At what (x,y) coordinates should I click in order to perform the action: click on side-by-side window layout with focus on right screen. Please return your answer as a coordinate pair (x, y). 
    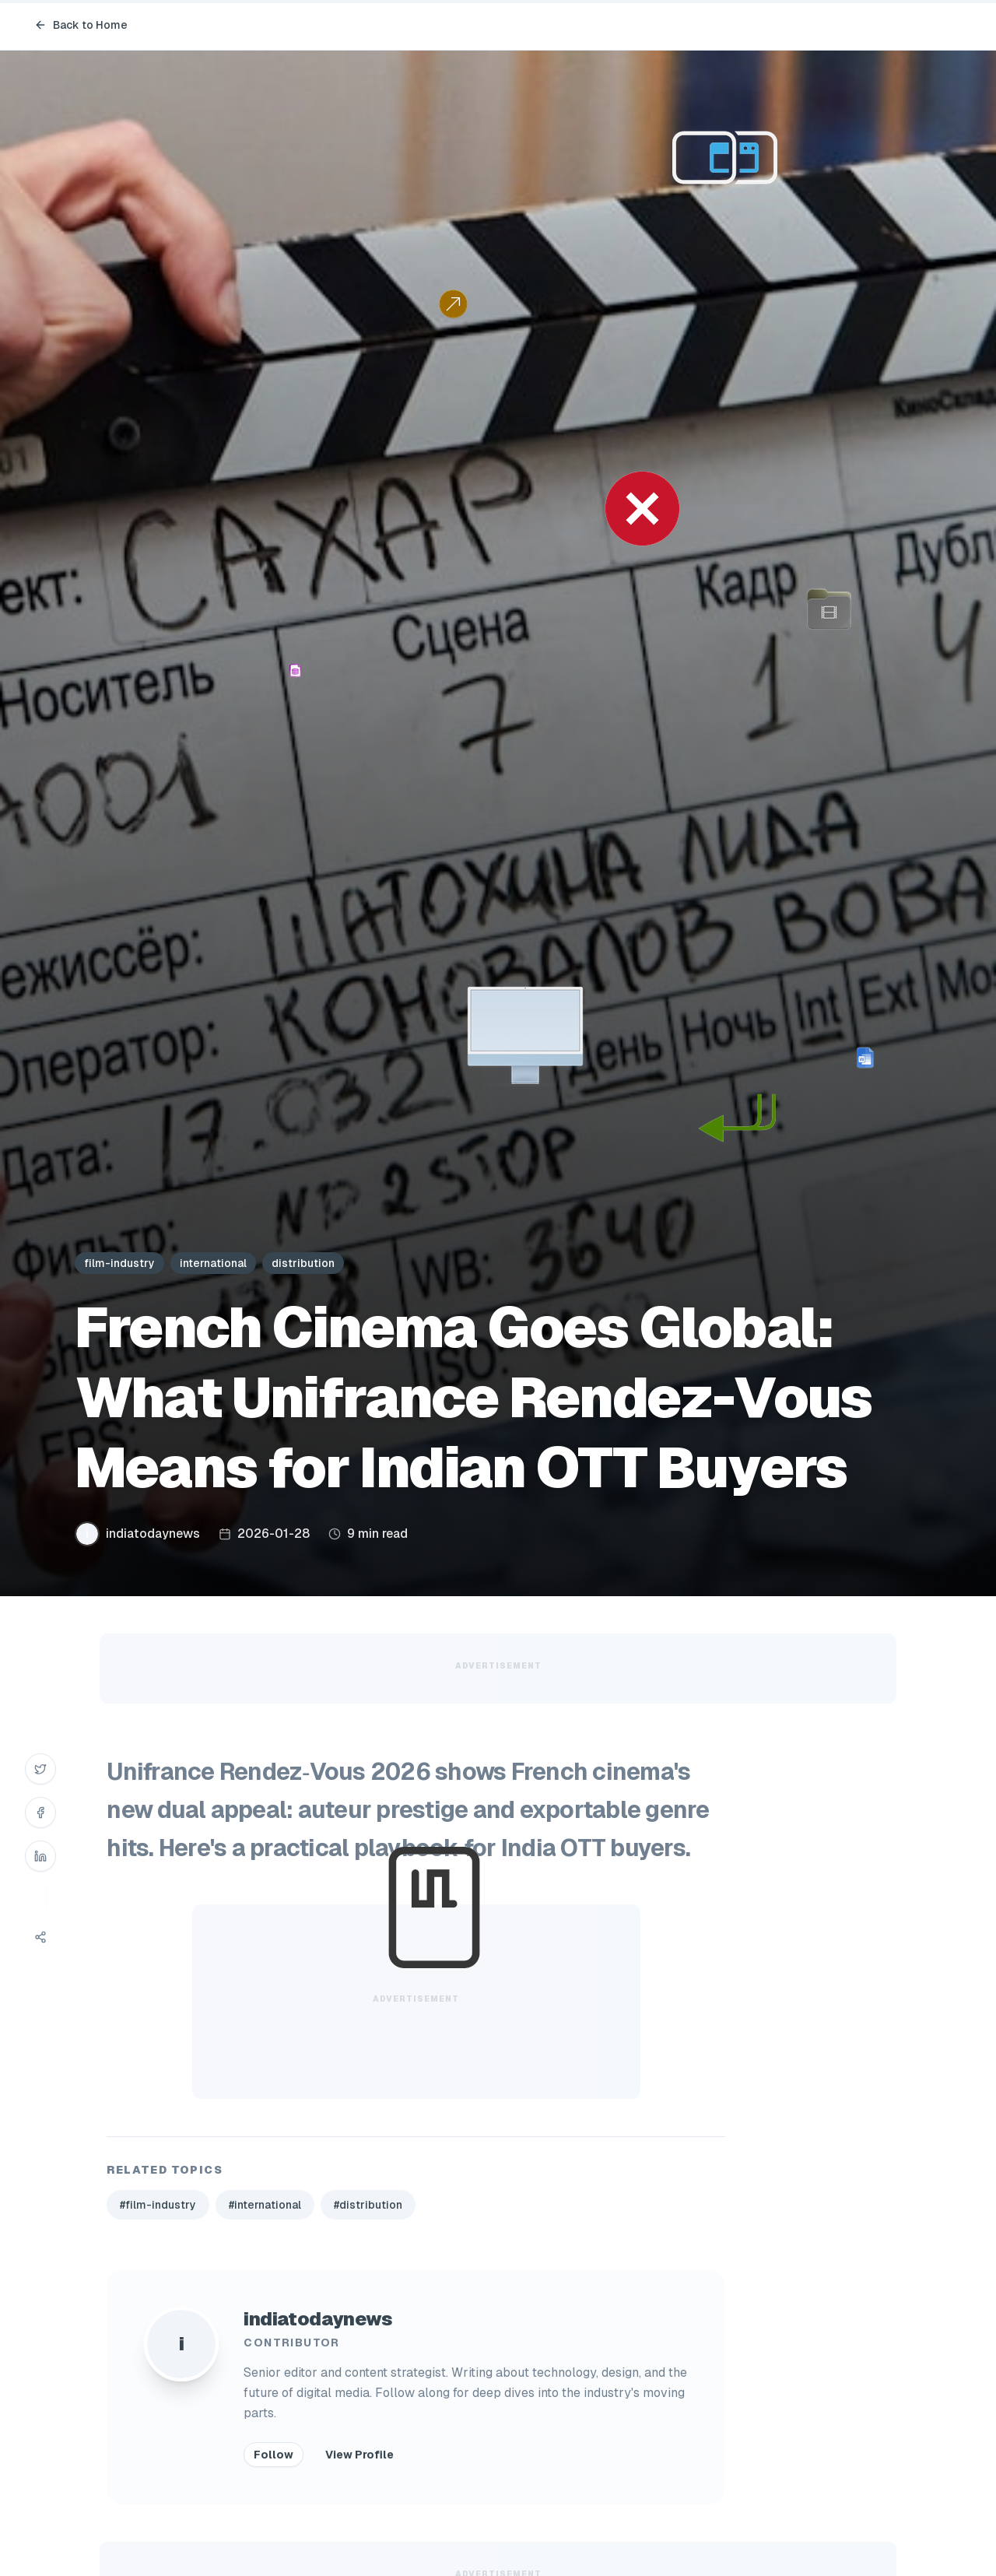
    Looking at the image, I should click on (724, 157).